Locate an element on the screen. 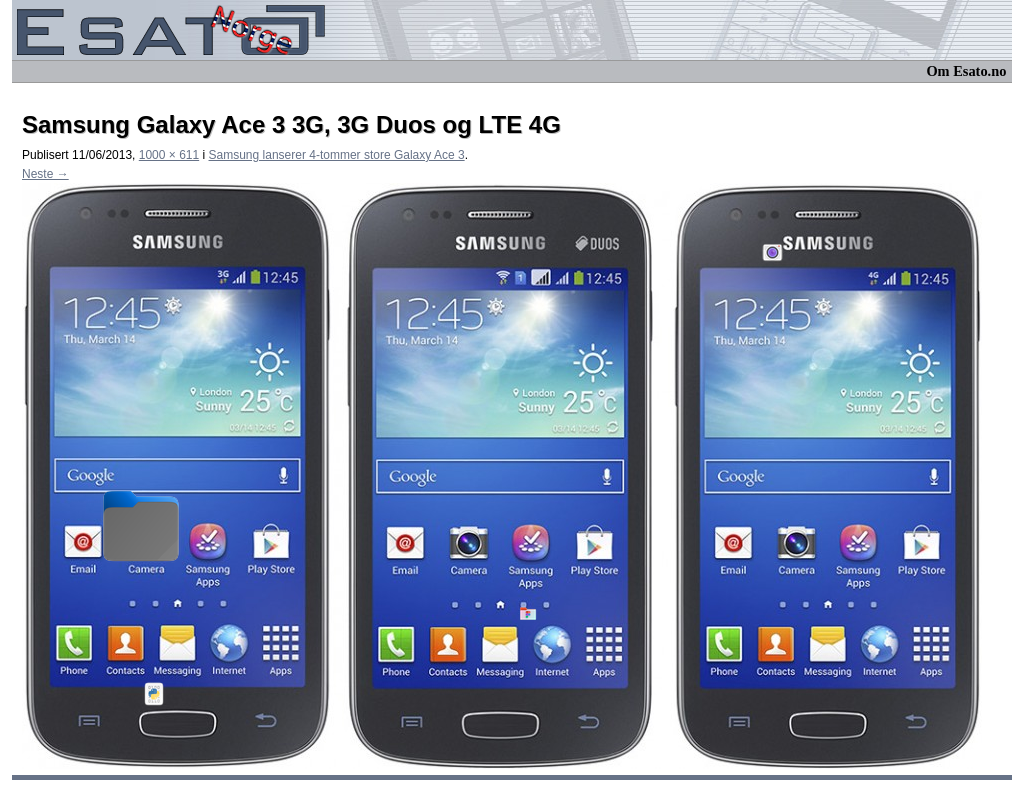 Image resolution: width=1024 pixels, height=793 pixels. open folder containing figma design files is located at coordinates (528, 614).